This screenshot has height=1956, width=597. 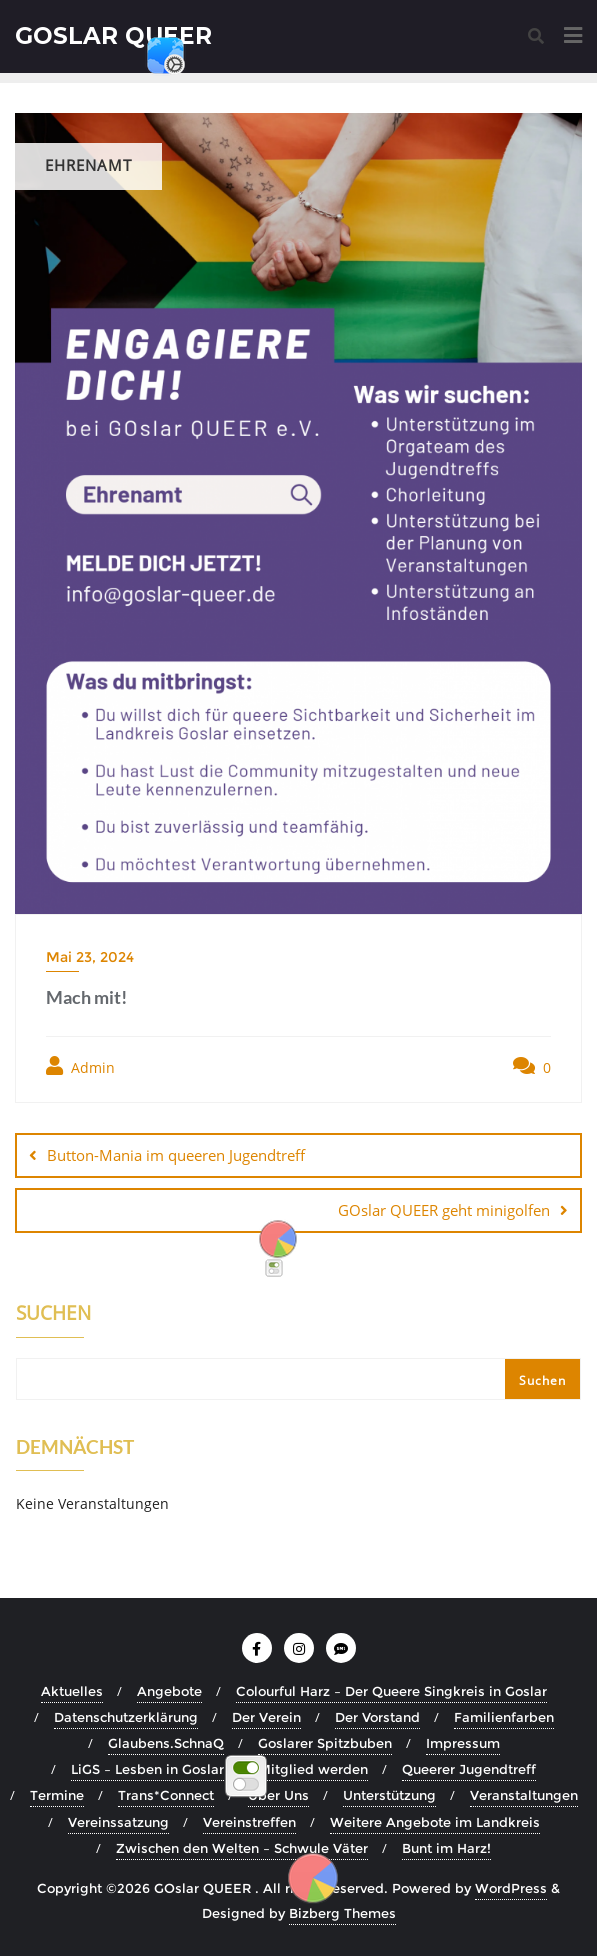 What do you see at coordinates (246, 1776) in the screenshot?
I see `open system tweaks or settings customization` at bounding box center [246, 1776].